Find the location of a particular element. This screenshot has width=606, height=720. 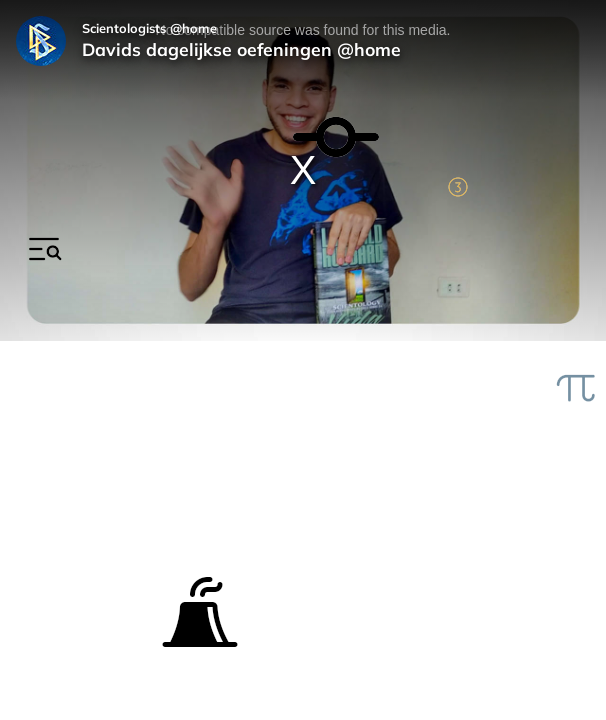

indicates step three in a multi-step process is located at coordinates (458, 187).